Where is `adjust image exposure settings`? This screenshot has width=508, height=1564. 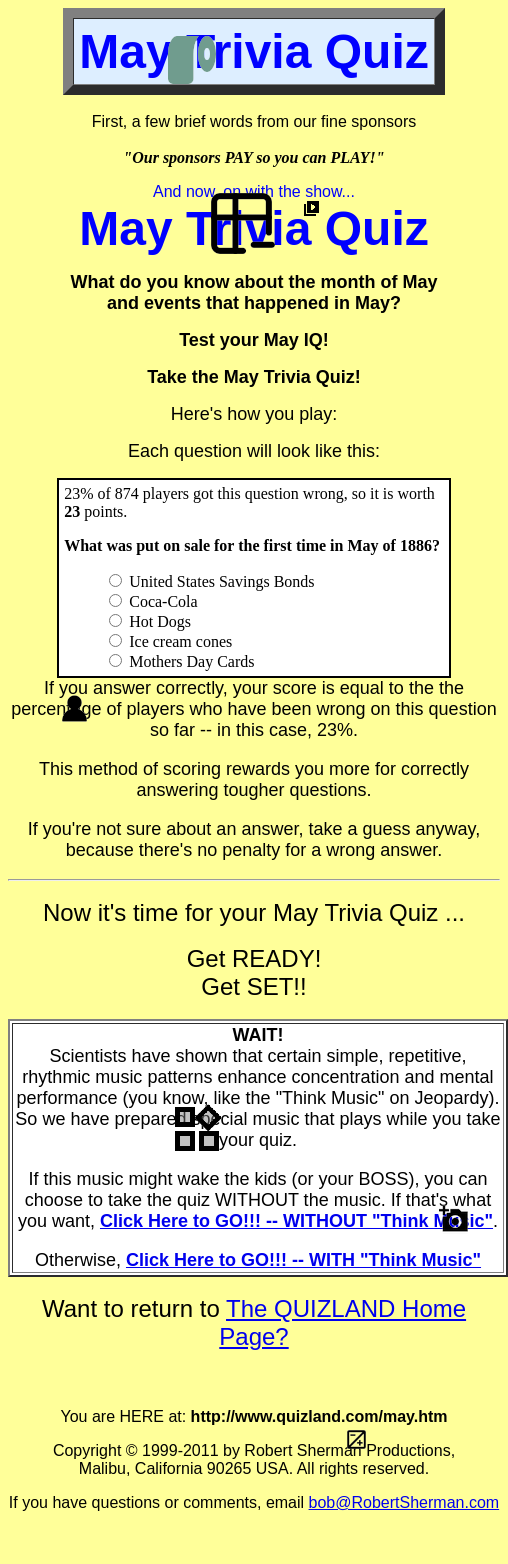 adjust image exposure settings is located at coordinates (356, 1439).